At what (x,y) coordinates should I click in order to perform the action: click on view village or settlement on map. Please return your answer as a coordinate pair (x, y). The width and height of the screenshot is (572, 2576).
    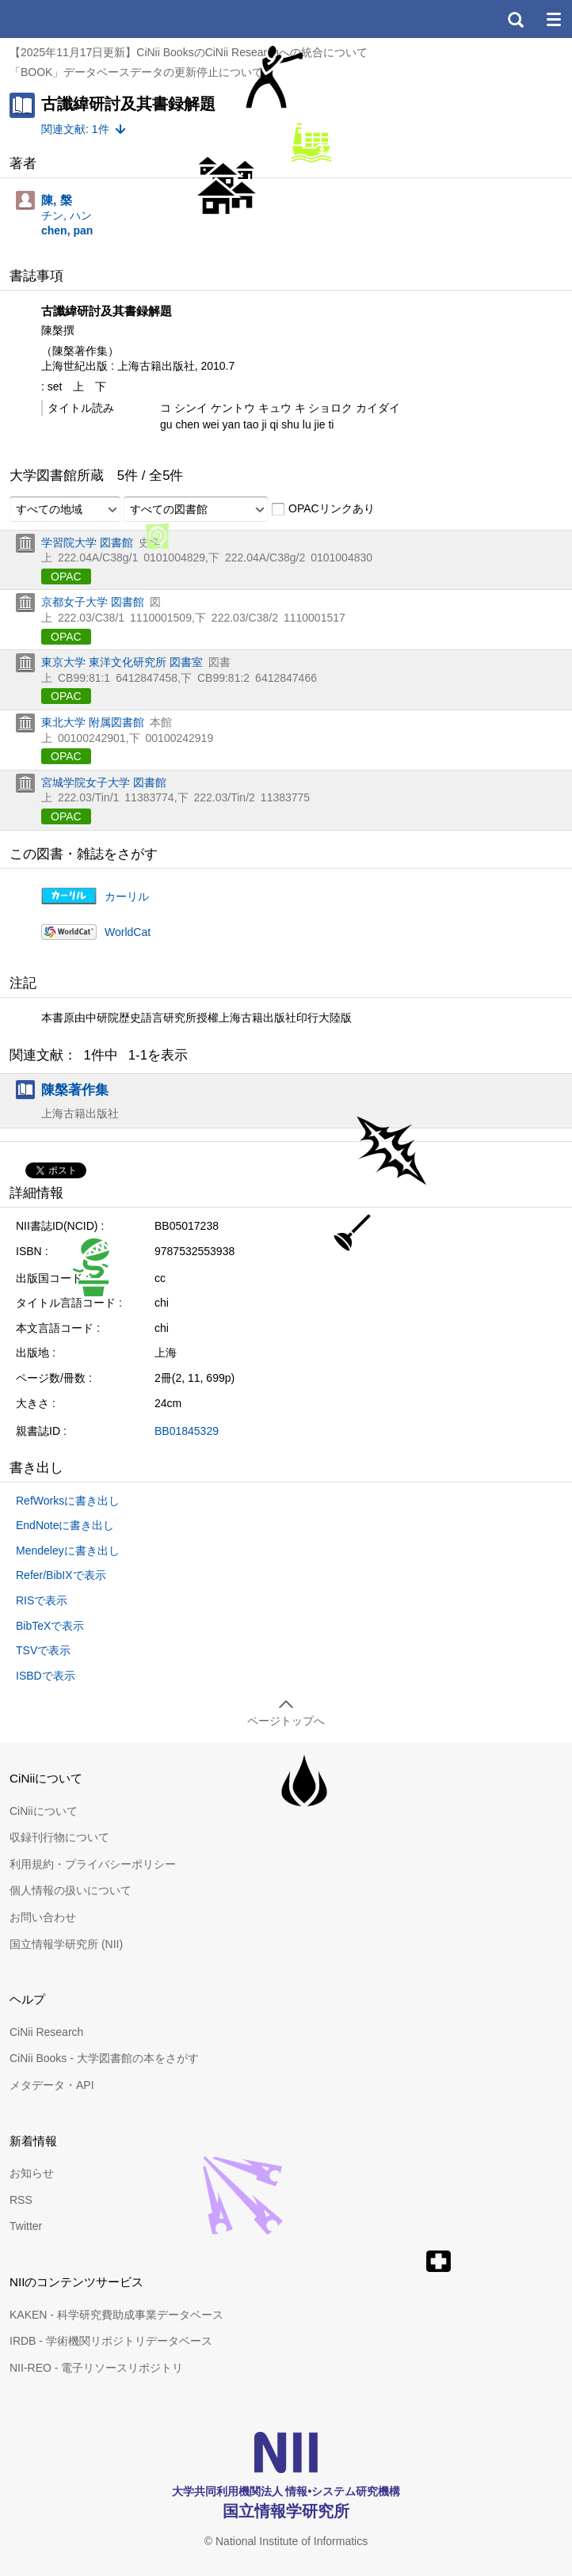
    Looking at the image, I should click on (227, 185).